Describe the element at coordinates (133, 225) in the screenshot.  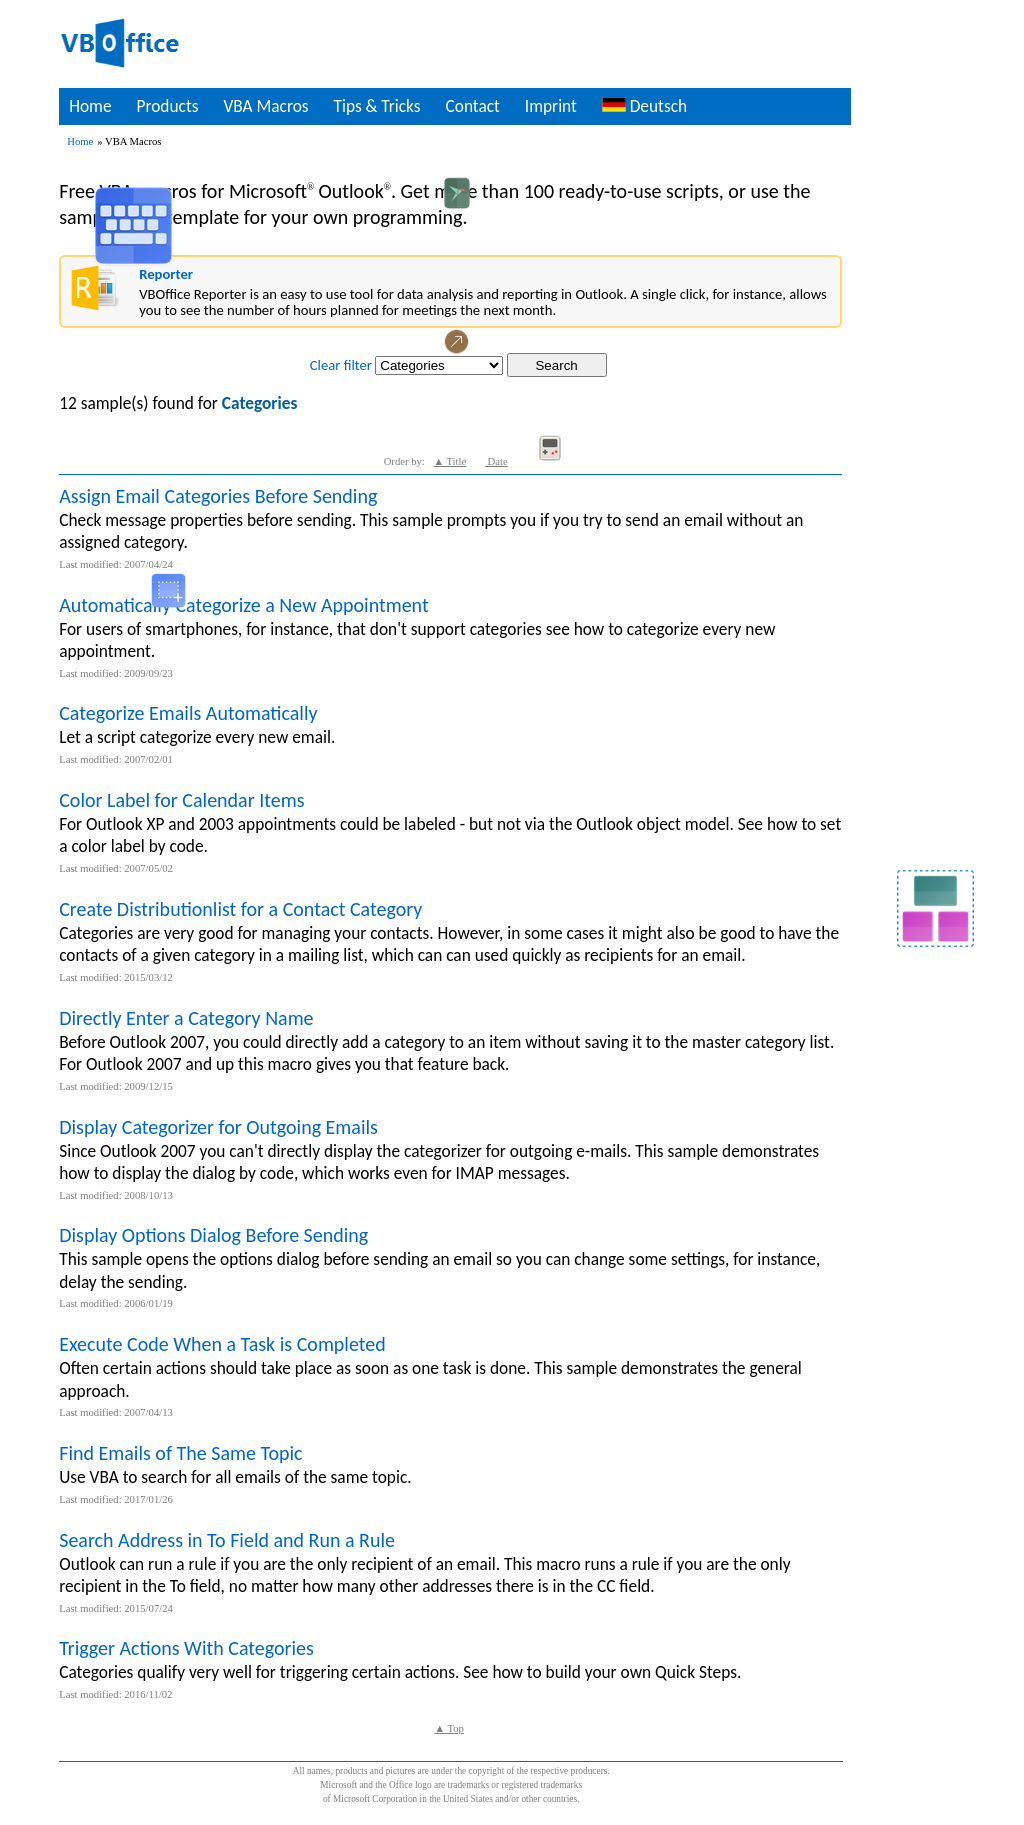
I see `configure keyboard and input settings` at that location.